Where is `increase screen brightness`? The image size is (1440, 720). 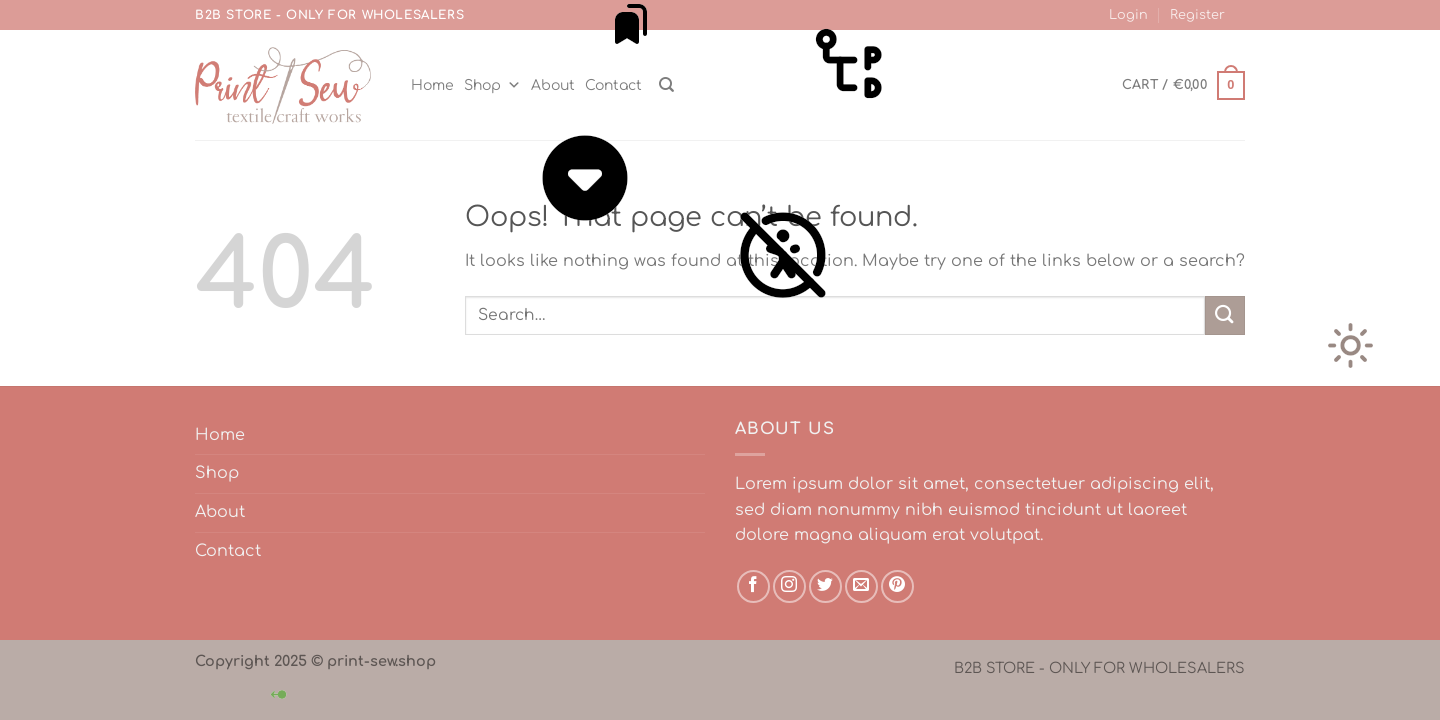
increase screen brightness is located at coordinates (1350, 345).